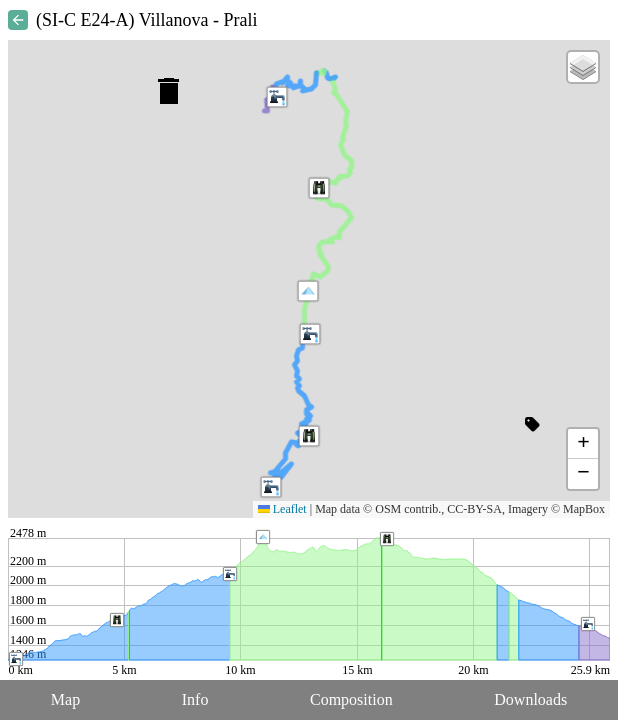 The image size is (618, 720). Describe the element at coordinates (532, 424) in the screenshot. I see `add a tag or label to an item` at that location.